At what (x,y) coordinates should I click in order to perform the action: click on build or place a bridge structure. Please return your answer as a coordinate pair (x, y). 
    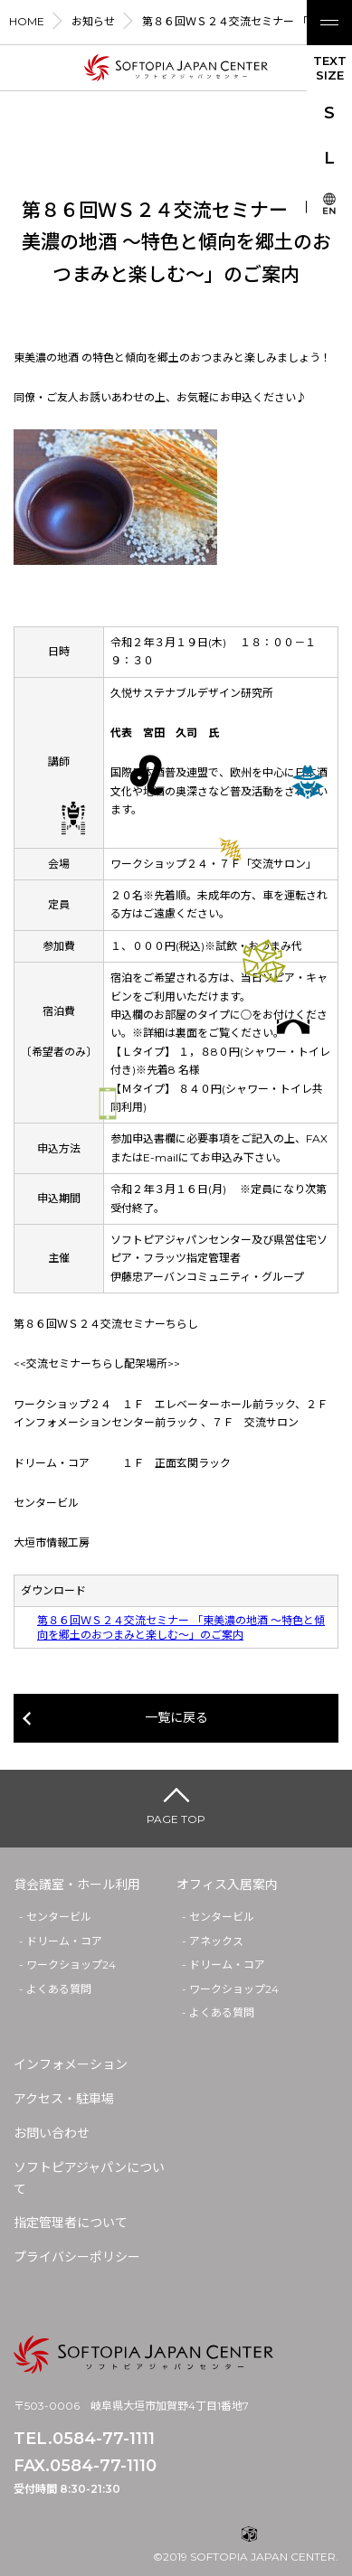
    Looking at the image, I should click on (293, 1019).